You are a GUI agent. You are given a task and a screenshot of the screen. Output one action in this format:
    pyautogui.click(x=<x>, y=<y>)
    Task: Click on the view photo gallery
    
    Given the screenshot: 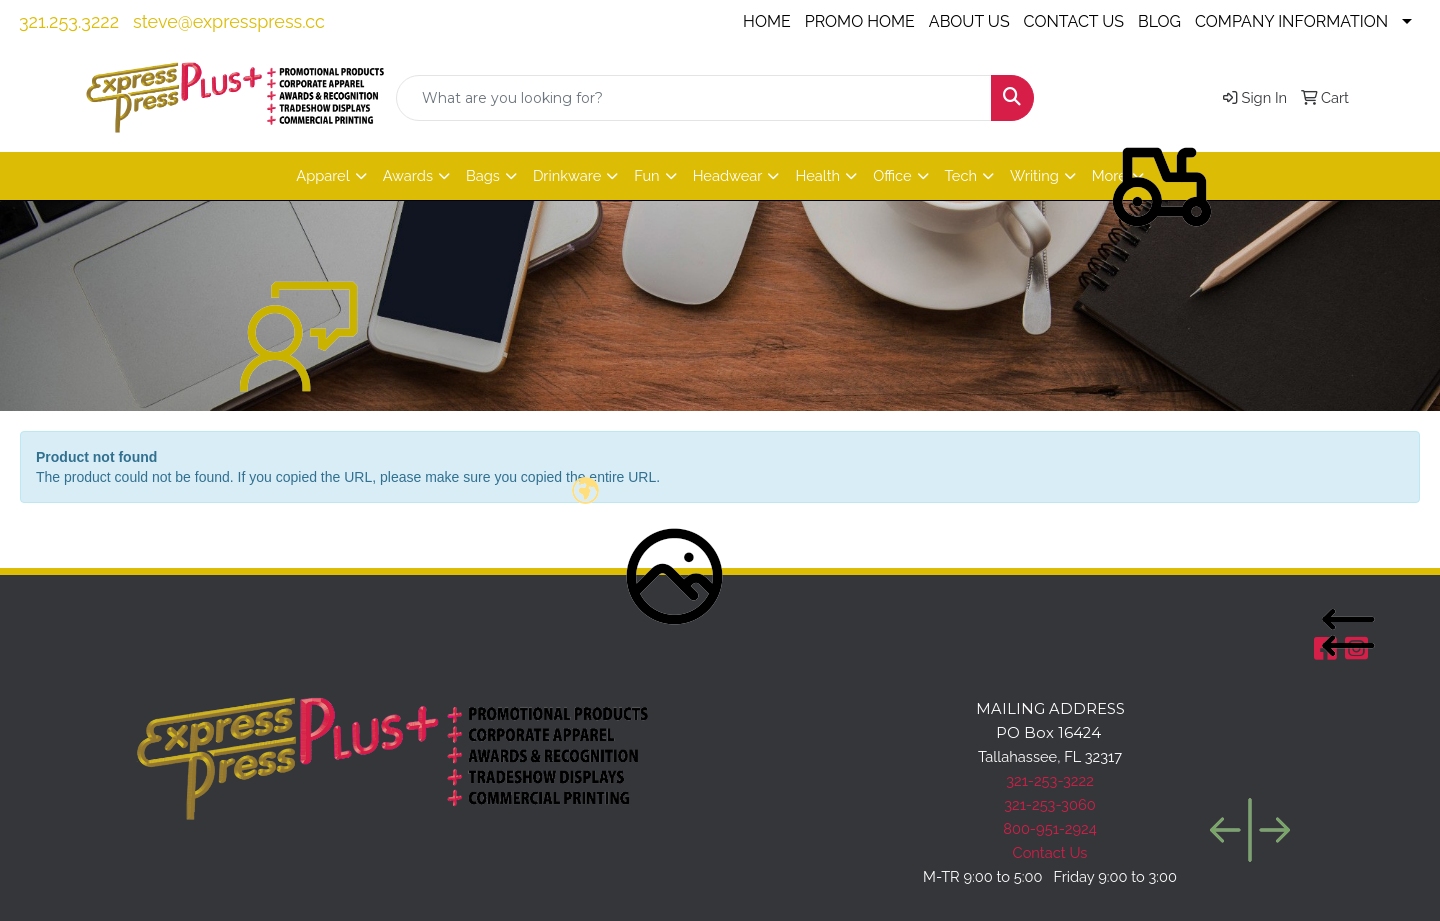 What is the action you would take?
    pyautogui.click(x=674, y=576)
    